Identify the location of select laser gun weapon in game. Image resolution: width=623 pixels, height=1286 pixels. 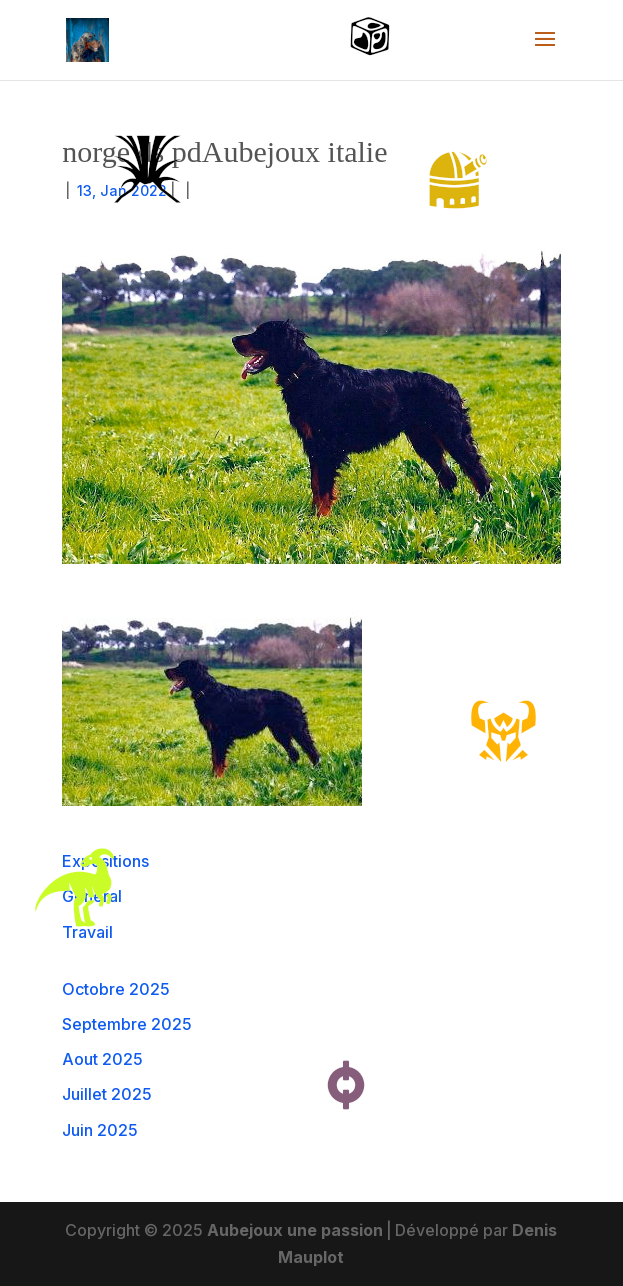
(346, 1085).